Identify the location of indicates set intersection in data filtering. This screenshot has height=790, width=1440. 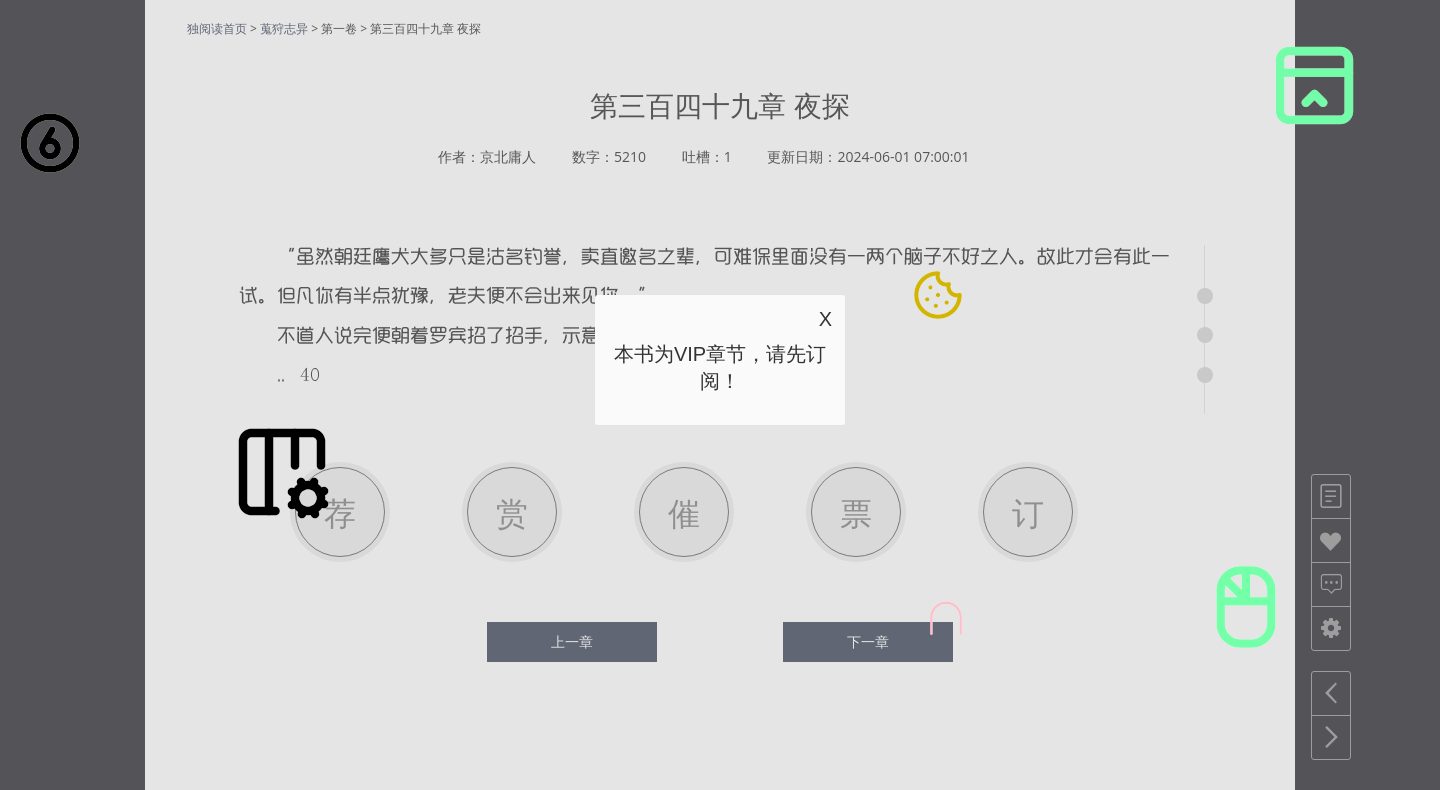
(946, 619).